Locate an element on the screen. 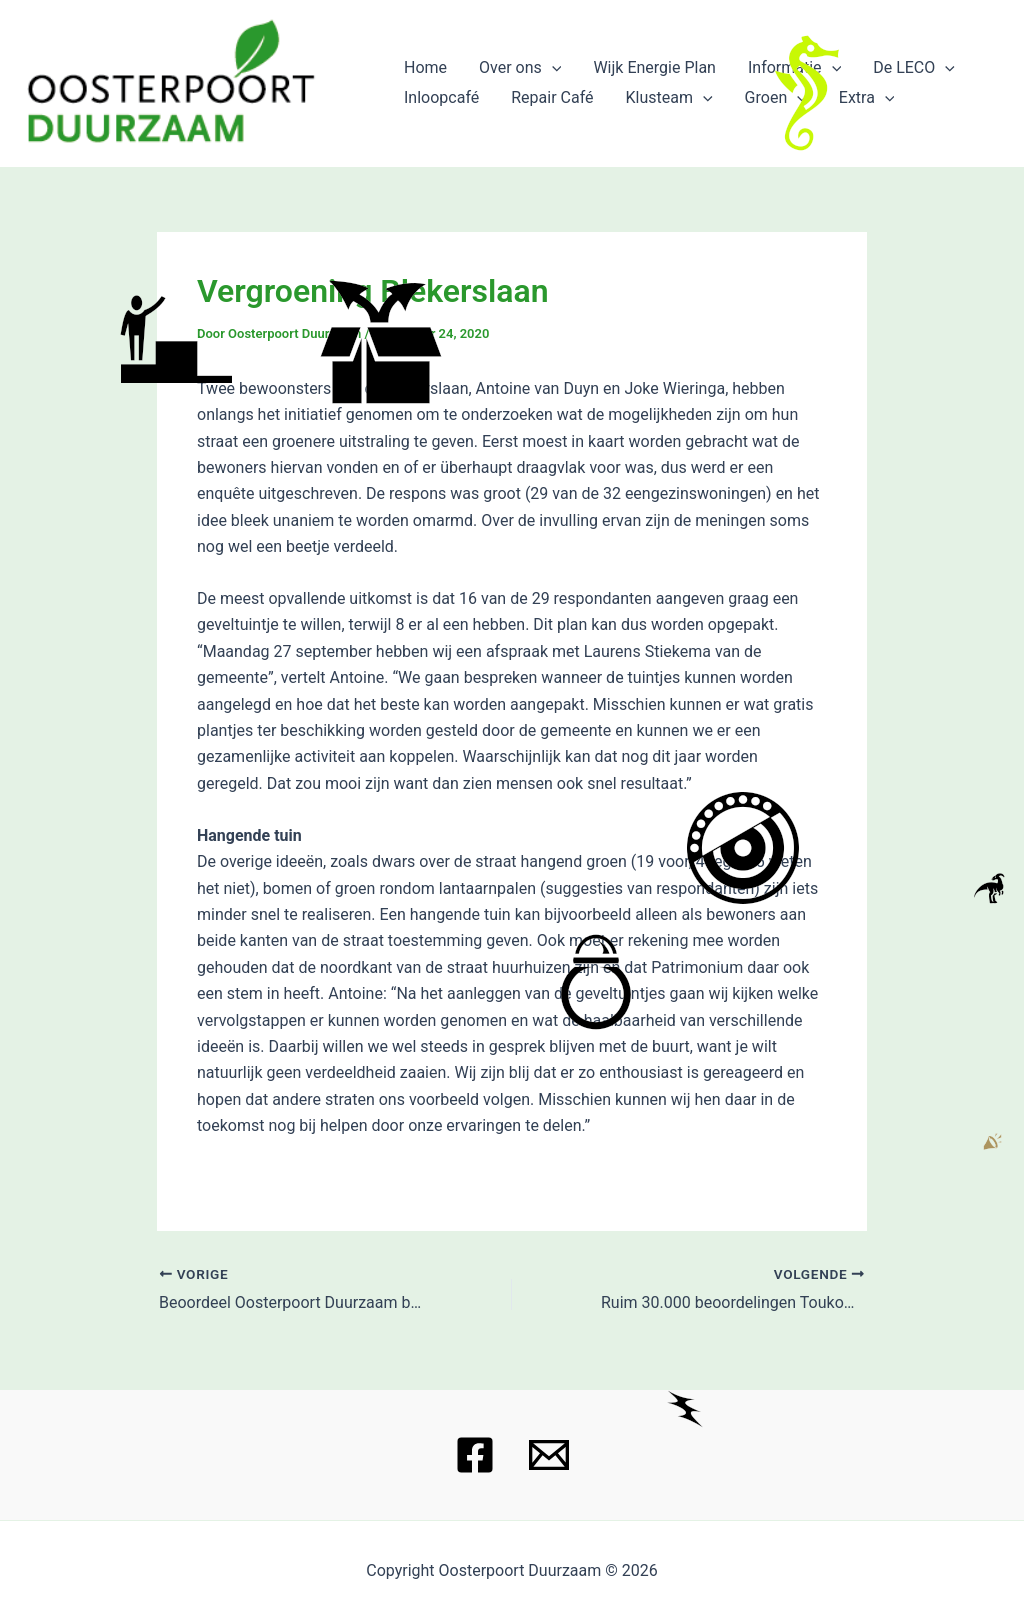 Image resolution: width=1024 pixels, height=1621 pixels. abstract game ability or skill icon is located at coordinates (743, 848).